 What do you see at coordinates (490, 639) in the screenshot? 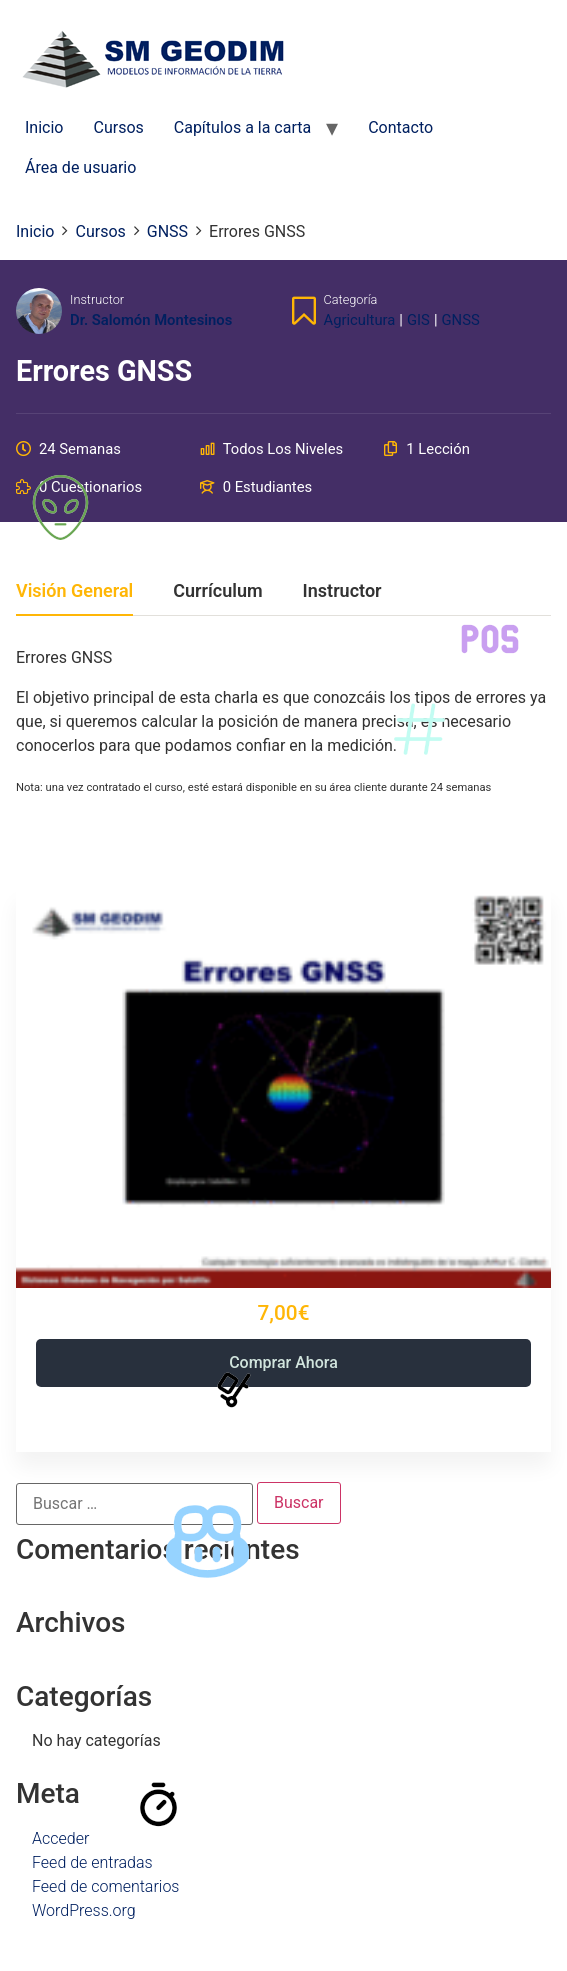
I see `indicates an HTTP POST request method` at bounding box center [490, 639].